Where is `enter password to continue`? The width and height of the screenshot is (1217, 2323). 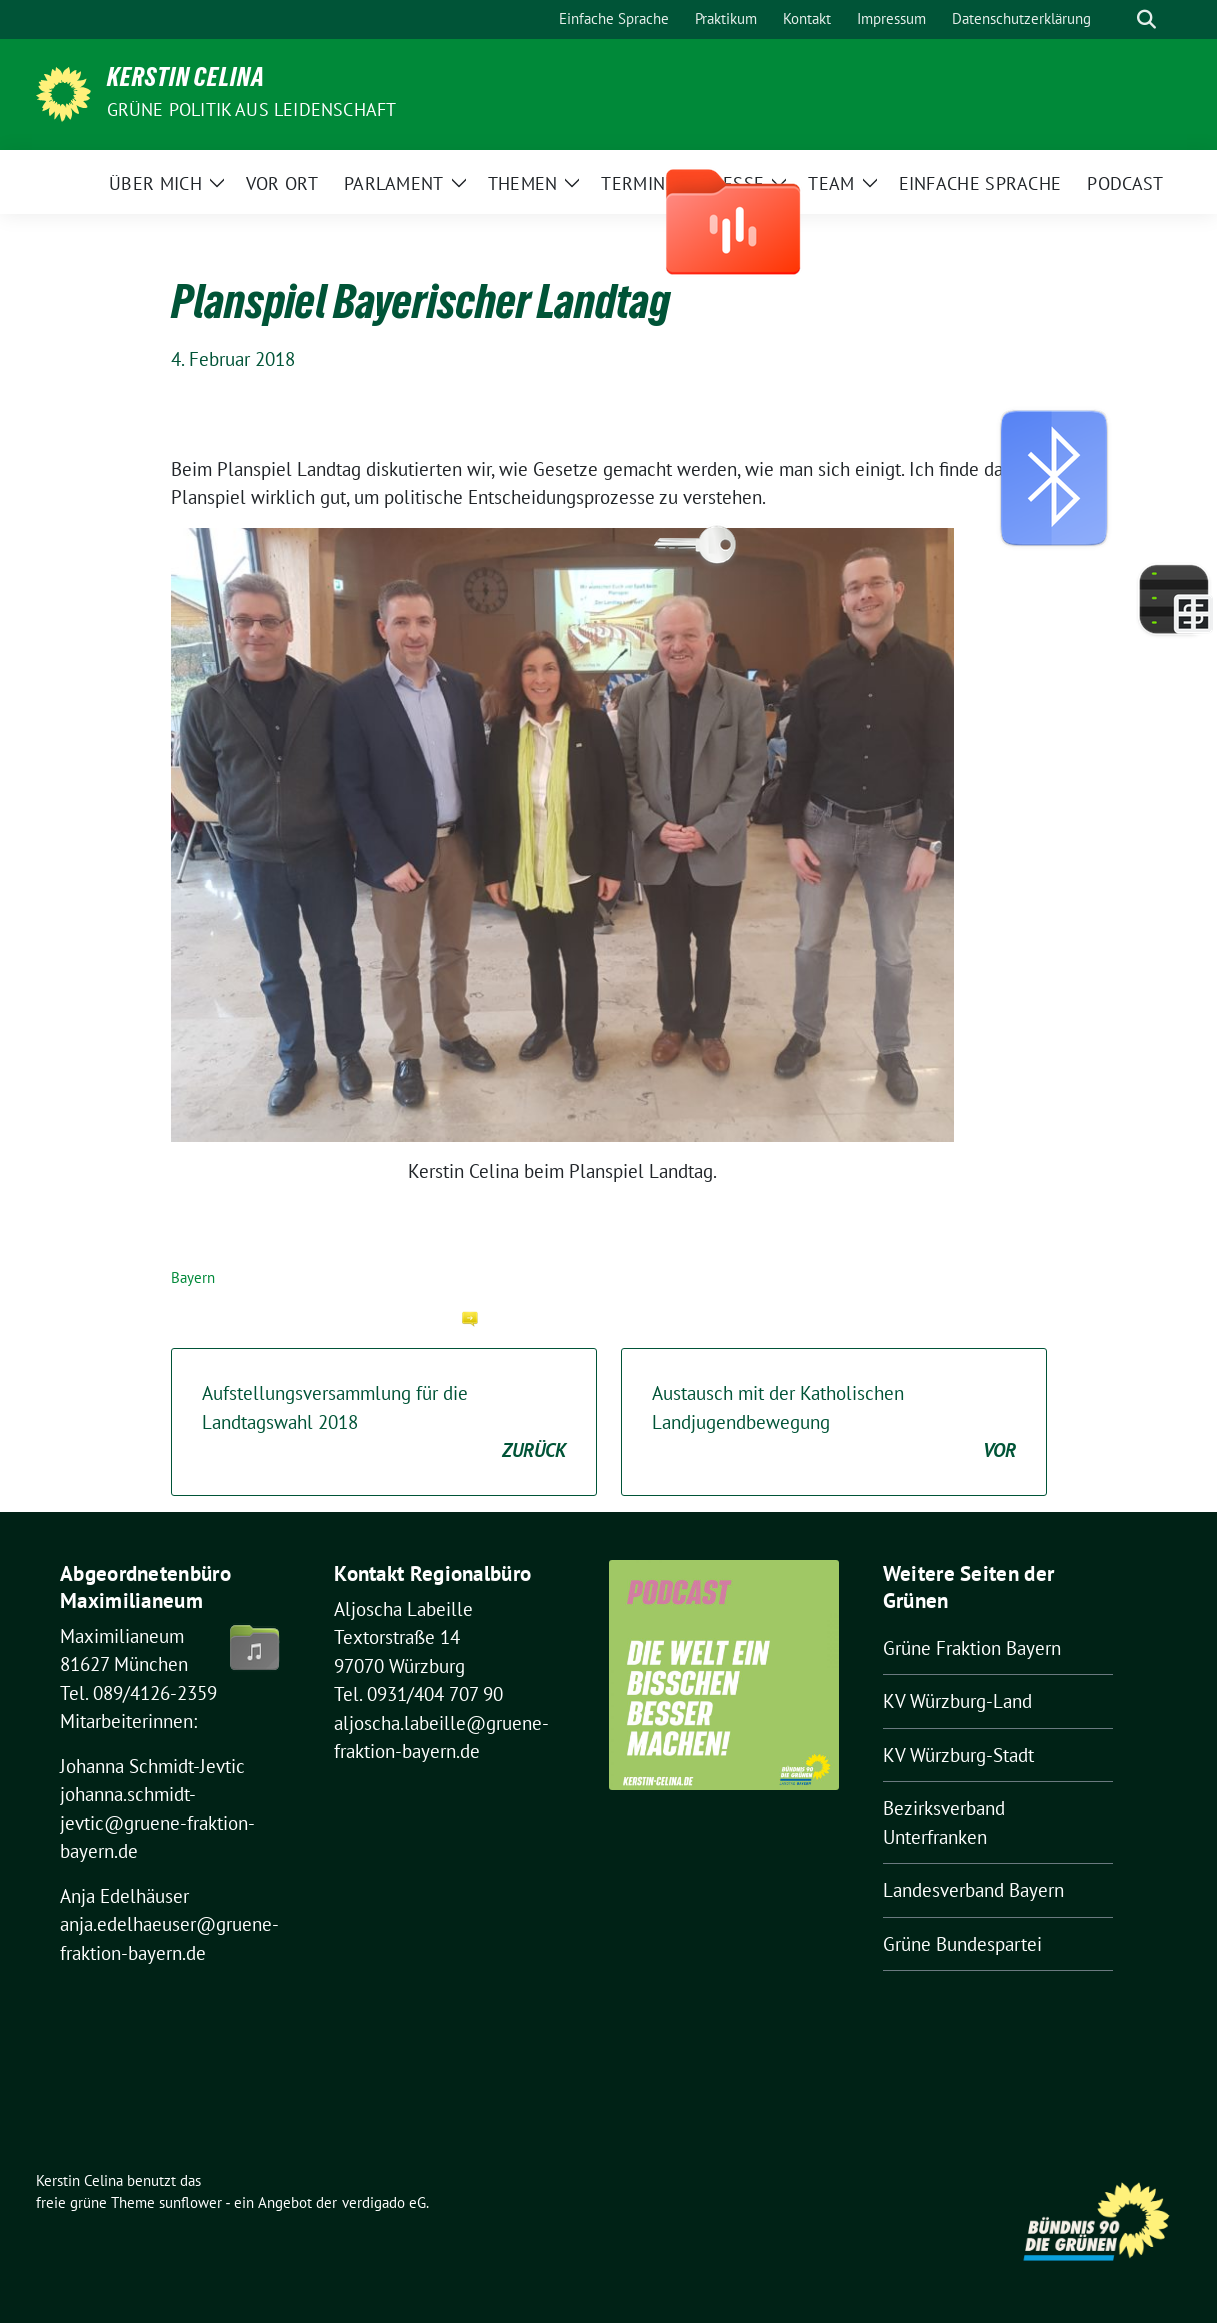
enter password to continue is located at coordinates (696, 546).